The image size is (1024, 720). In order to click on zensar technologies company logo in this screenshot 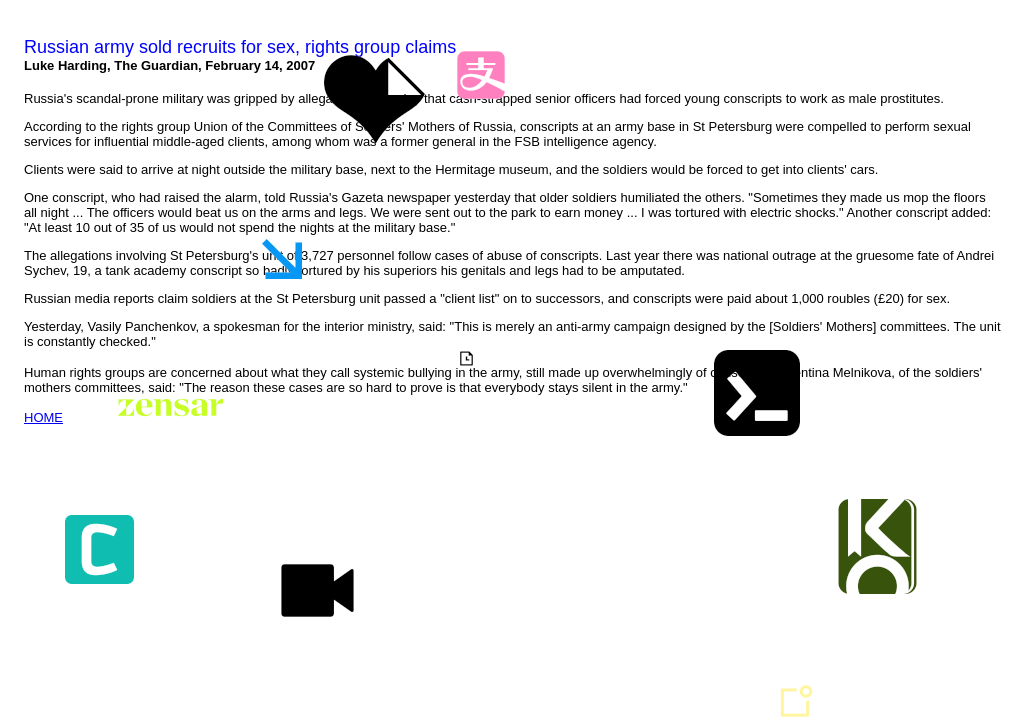, I will do `click(170, 407)`.